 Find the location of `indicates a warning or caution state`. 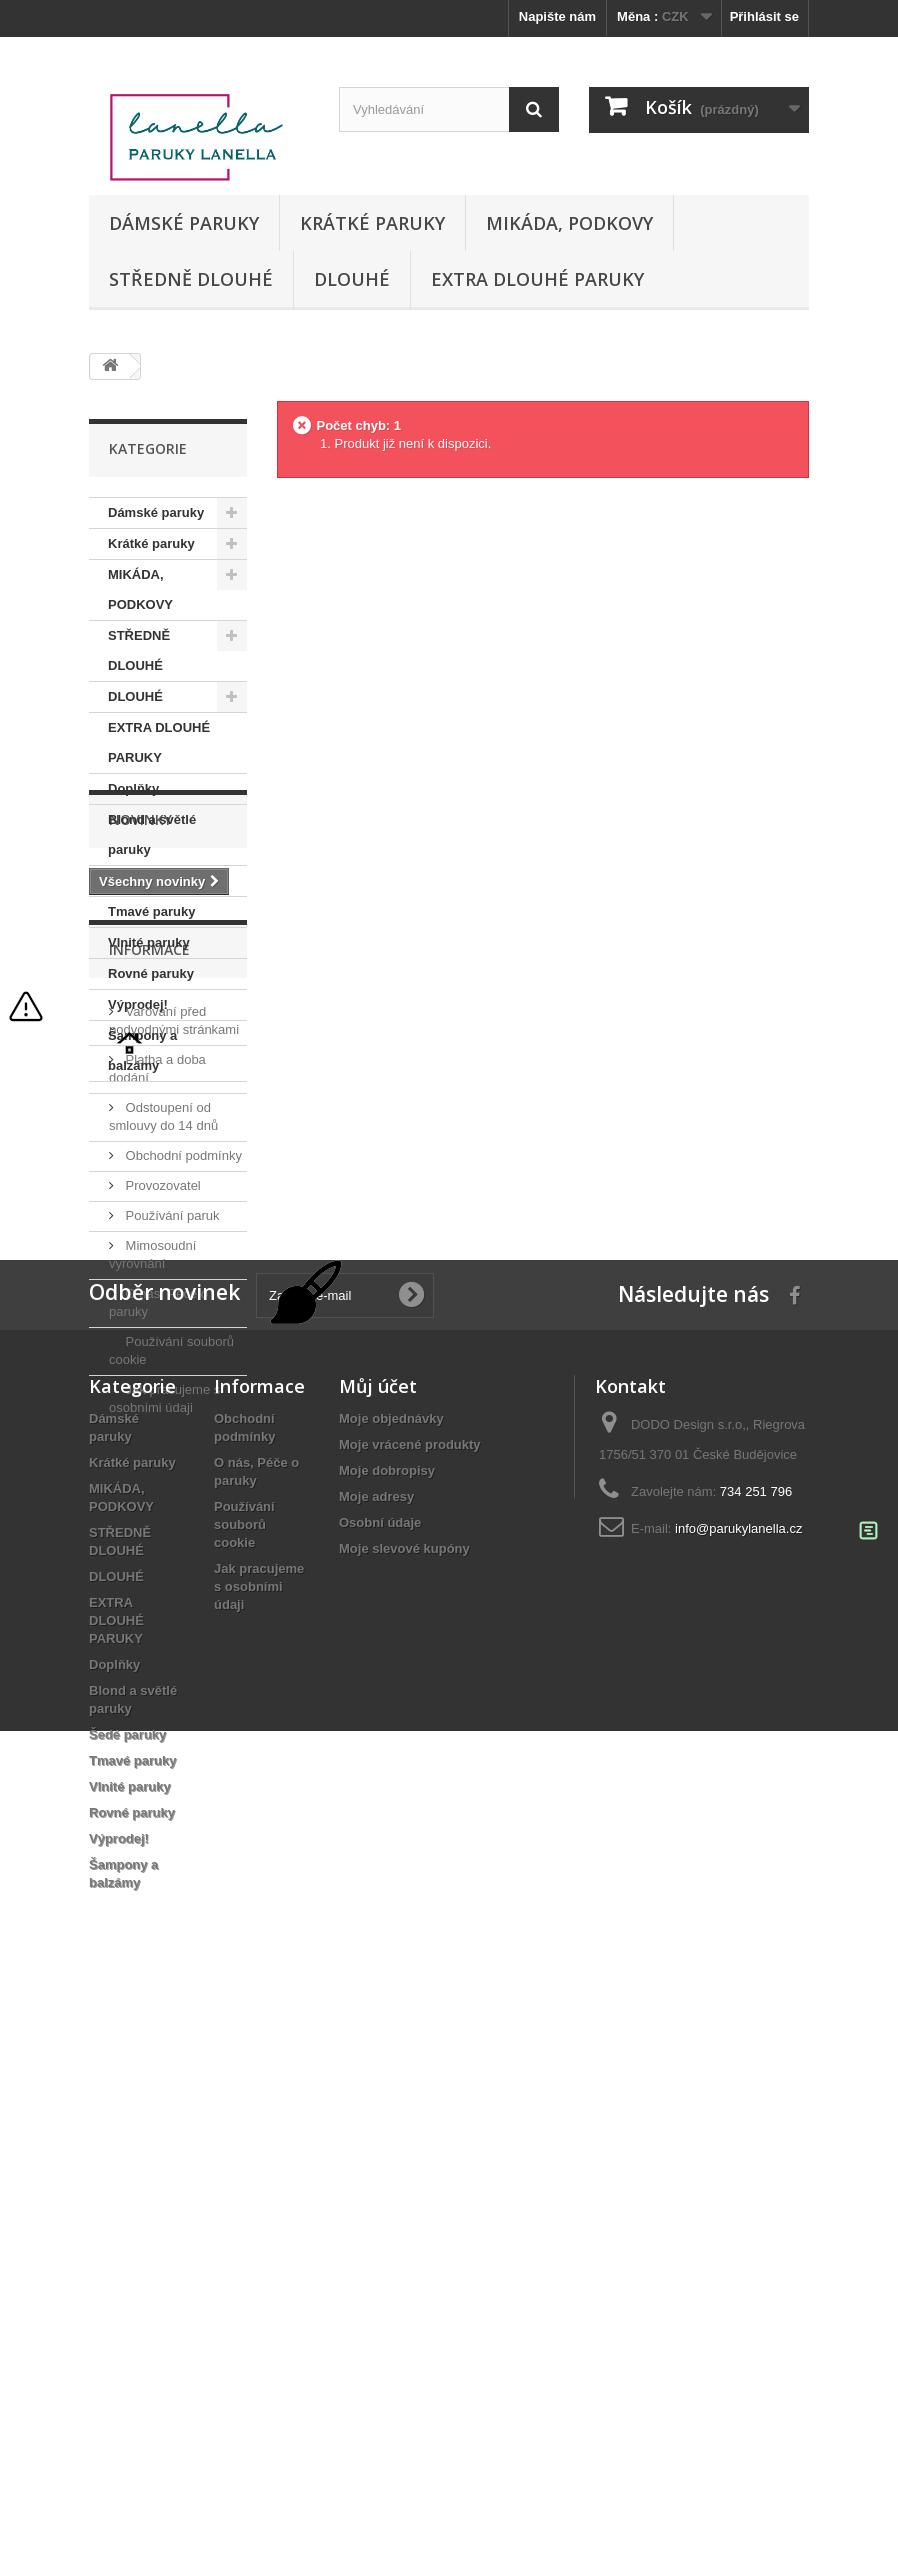

indicates a warning or caution state is located at coordinates (26, 1007).